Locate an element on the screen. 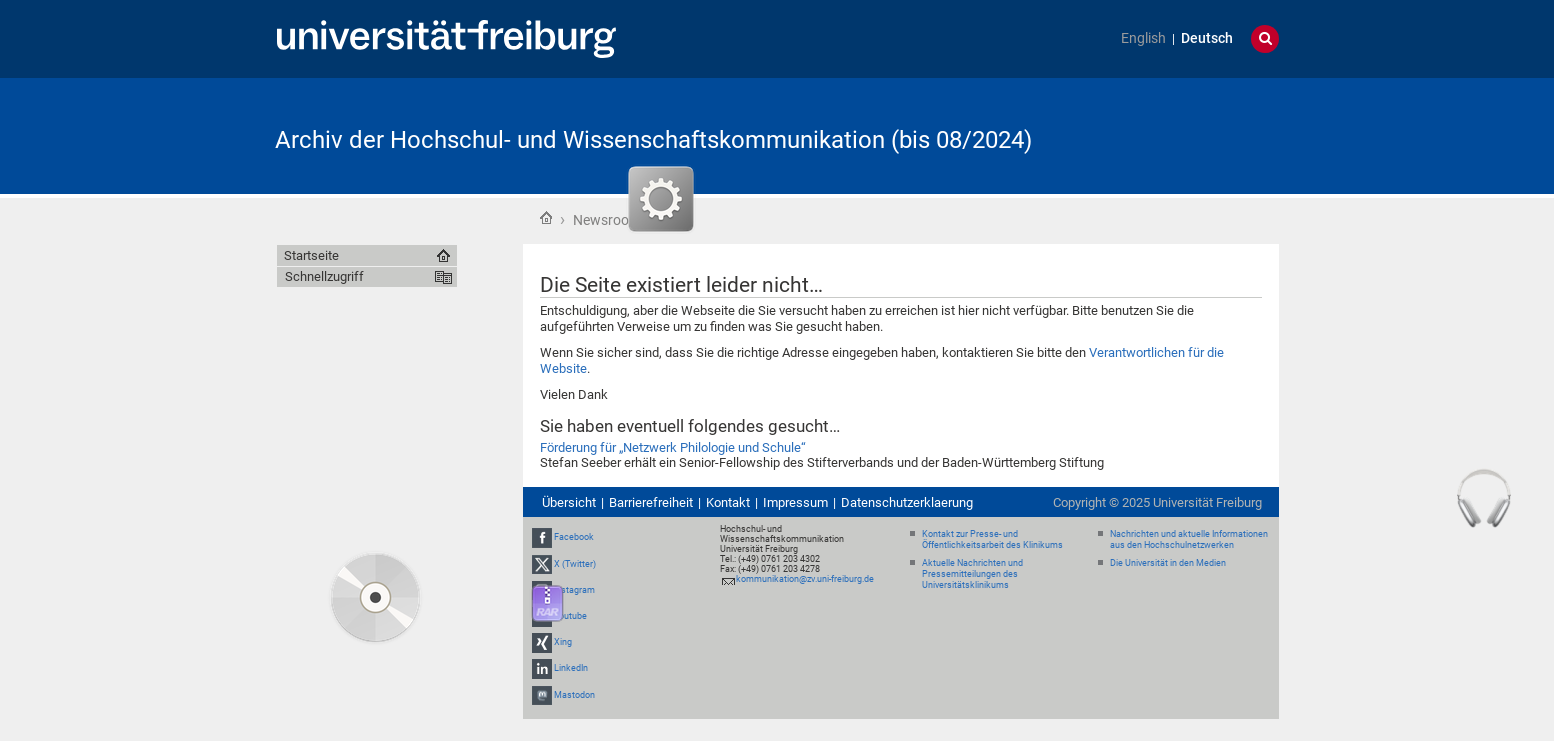  shared library file type indicator is located at coordinates (661, 199).